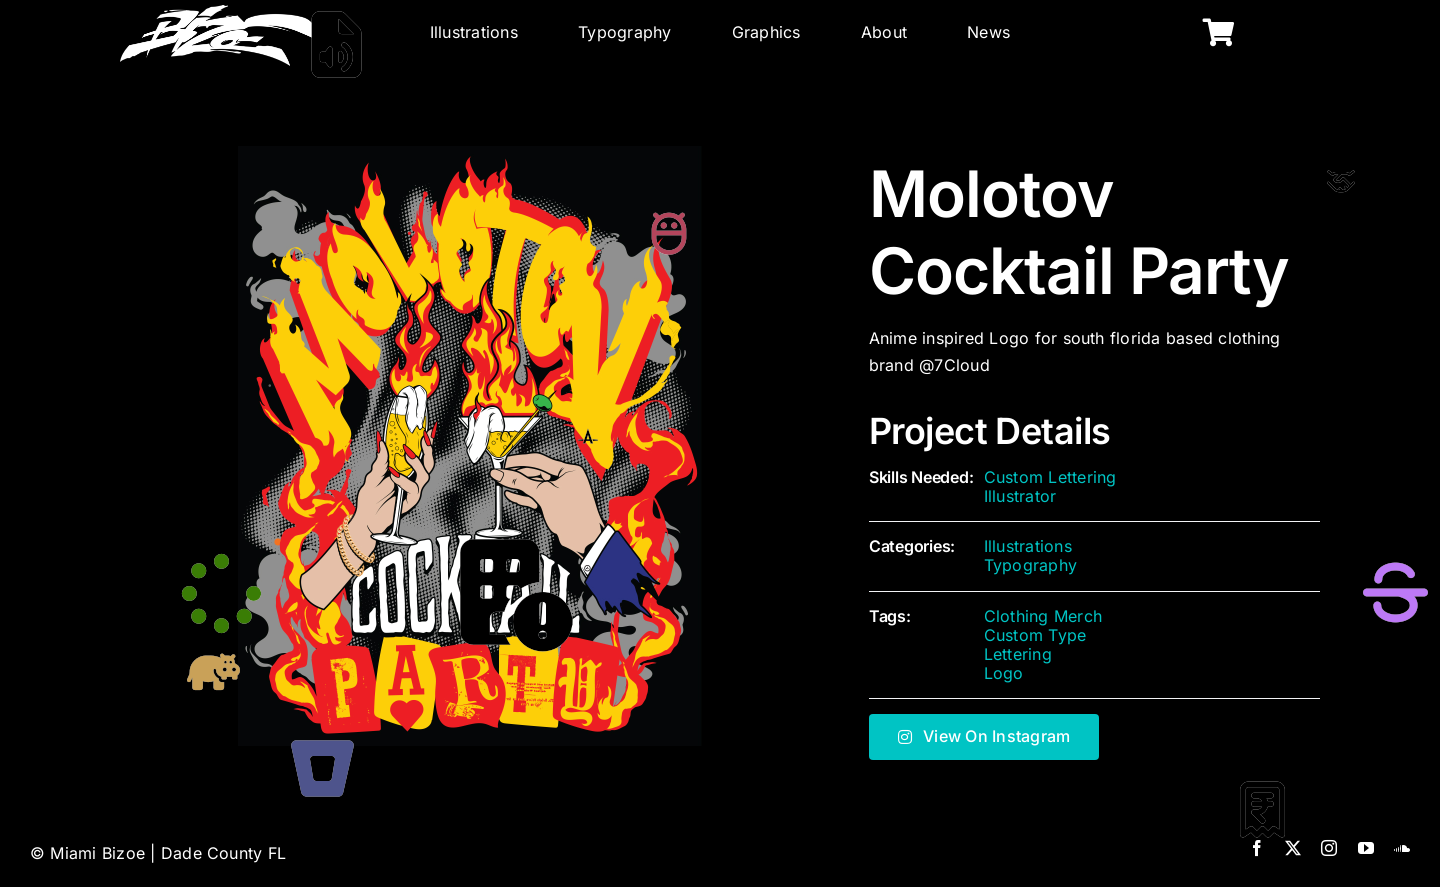 This screenshot has height=887, width=1440. Describe the element at coordinates (1262, 809) in the screenshot. I see `view receipt or transaction in rupees` at that location.